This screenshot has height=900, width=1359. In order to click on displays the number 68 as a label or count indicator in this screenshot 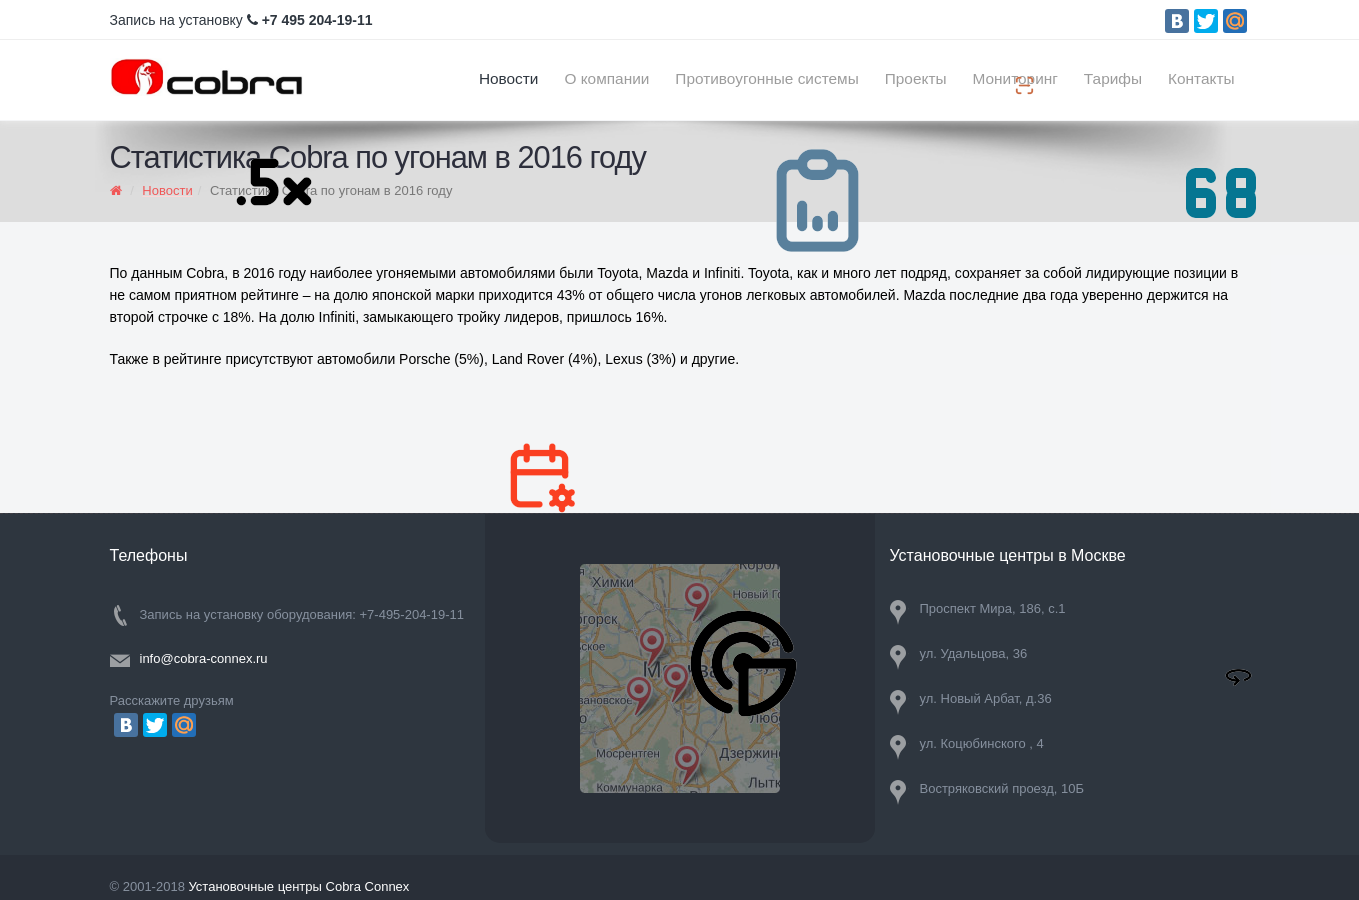, I will do `click(1221, 193)`.